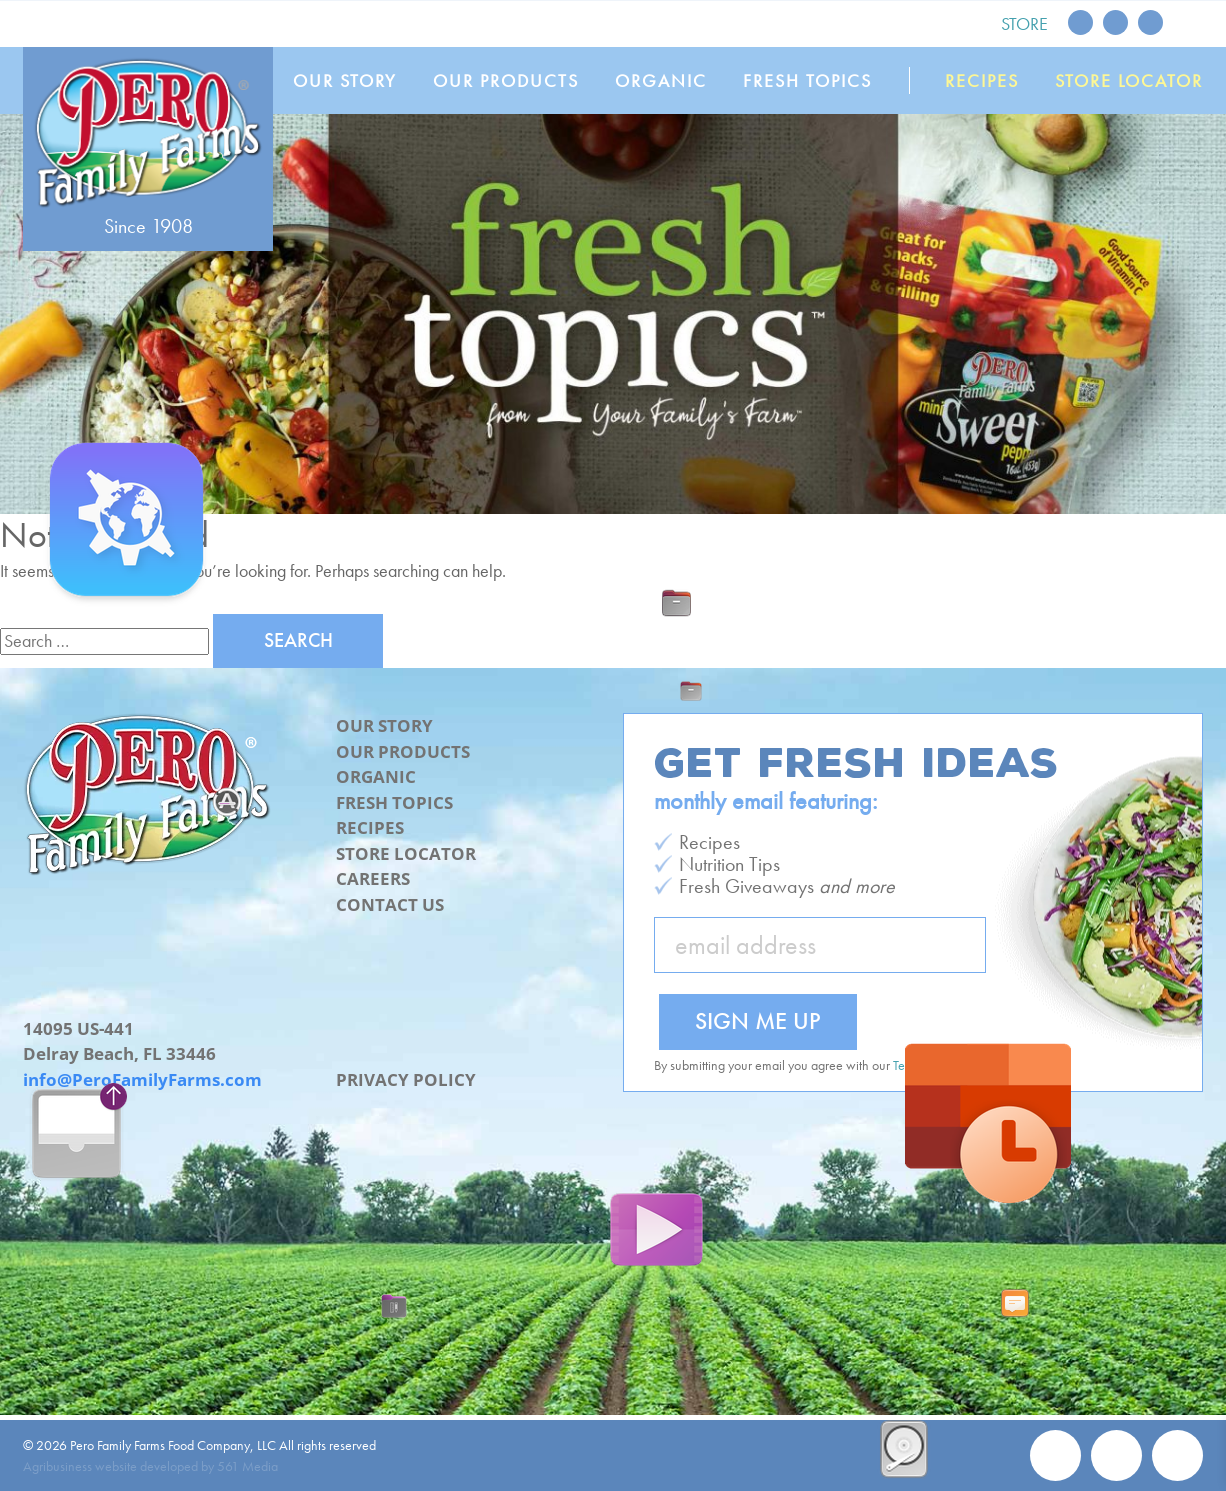 The width and height of the screenshot is (1226, 1491). I want to click on open the nautilus file manager, so click(676, 602).